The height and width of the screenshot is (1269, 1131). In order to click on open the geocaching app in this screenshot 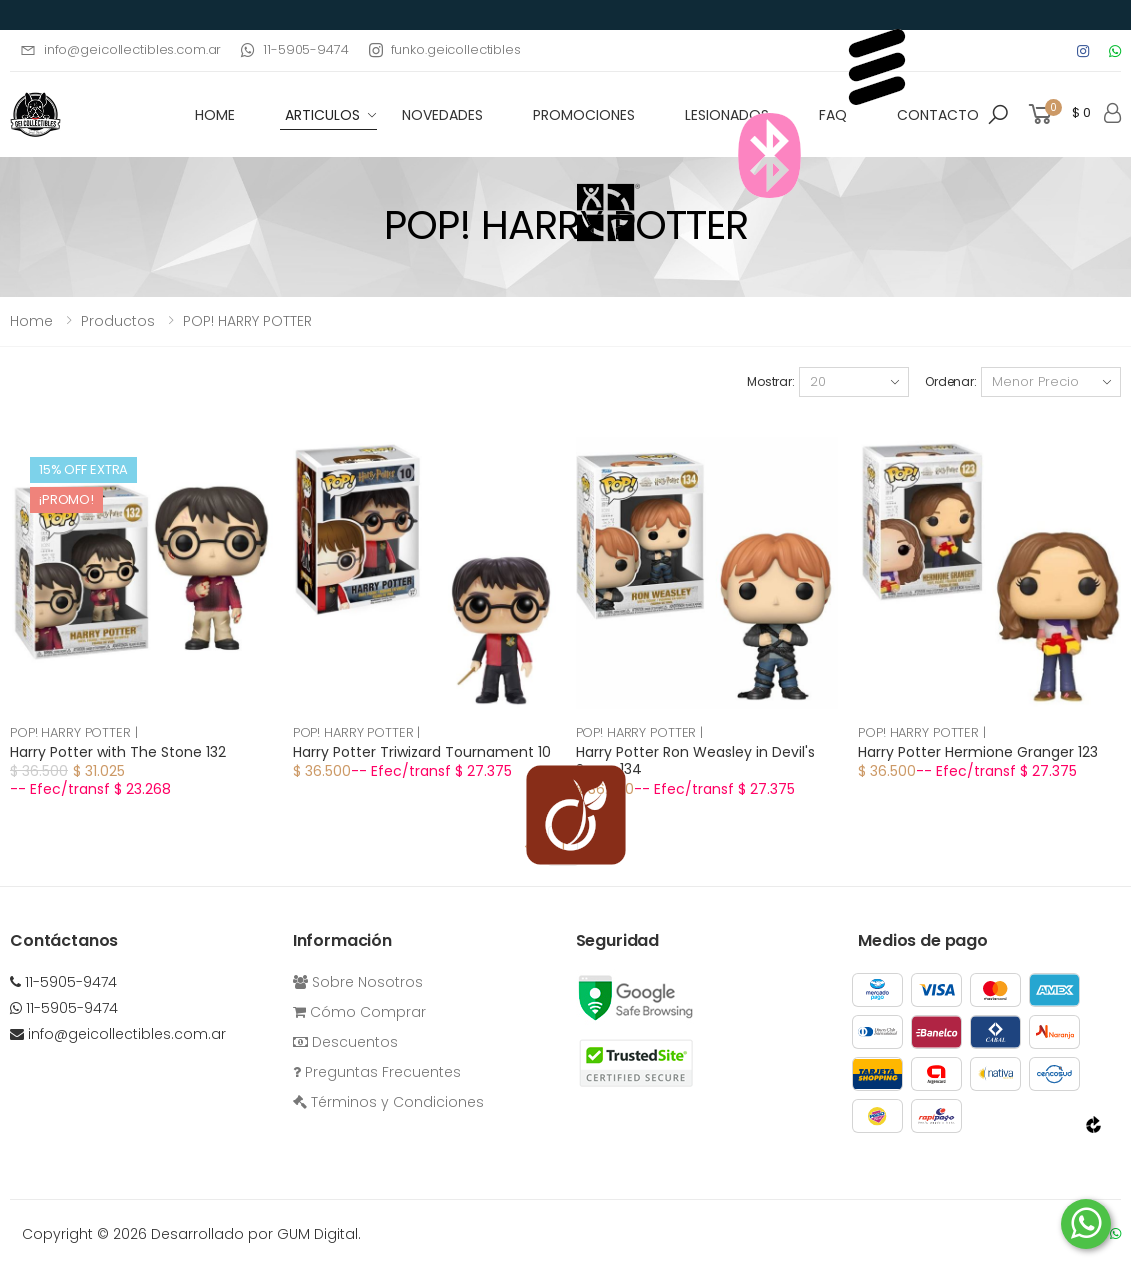, I will do `click(608, 212)`.